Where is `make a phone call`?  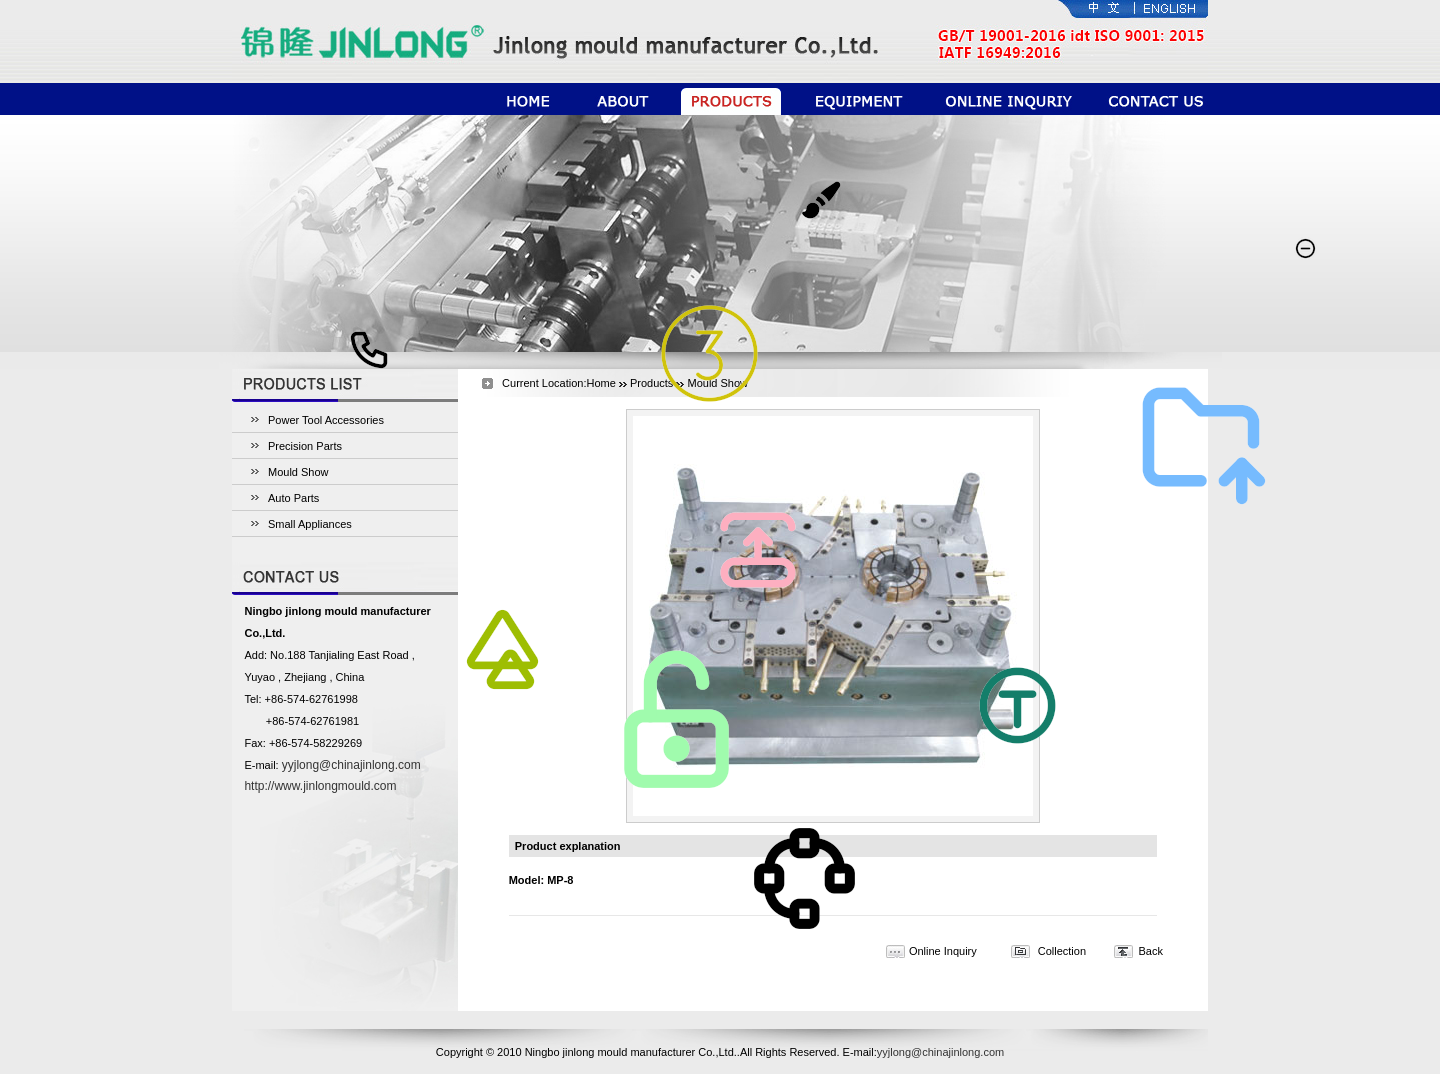
make a phone call is located at coordinates (370, 349).